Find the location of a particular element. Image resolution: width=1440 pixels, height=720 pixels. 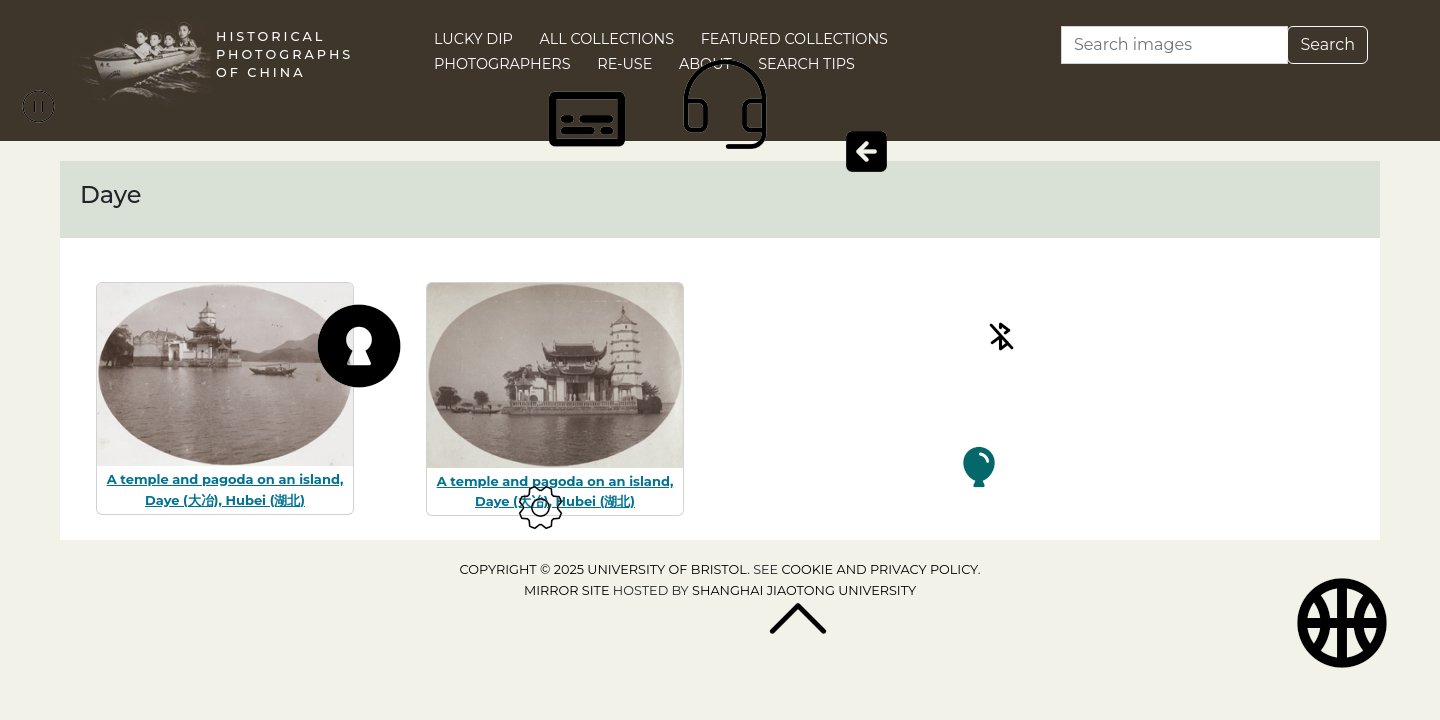

go back to the previous screen is located at coordinates (866, 151).